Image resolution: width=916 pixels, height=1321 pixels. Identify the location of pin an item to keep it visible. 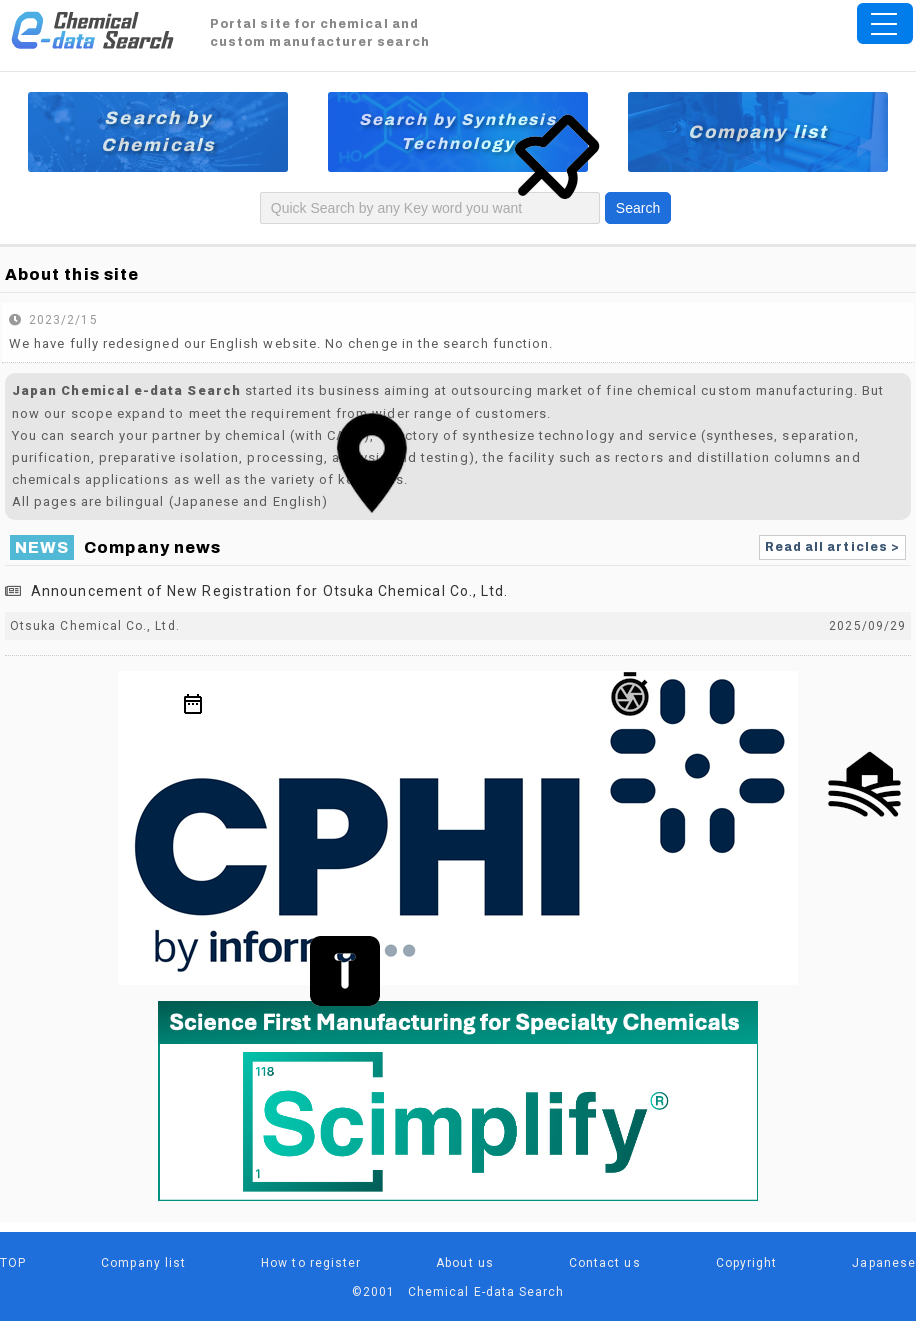
(554, 160).